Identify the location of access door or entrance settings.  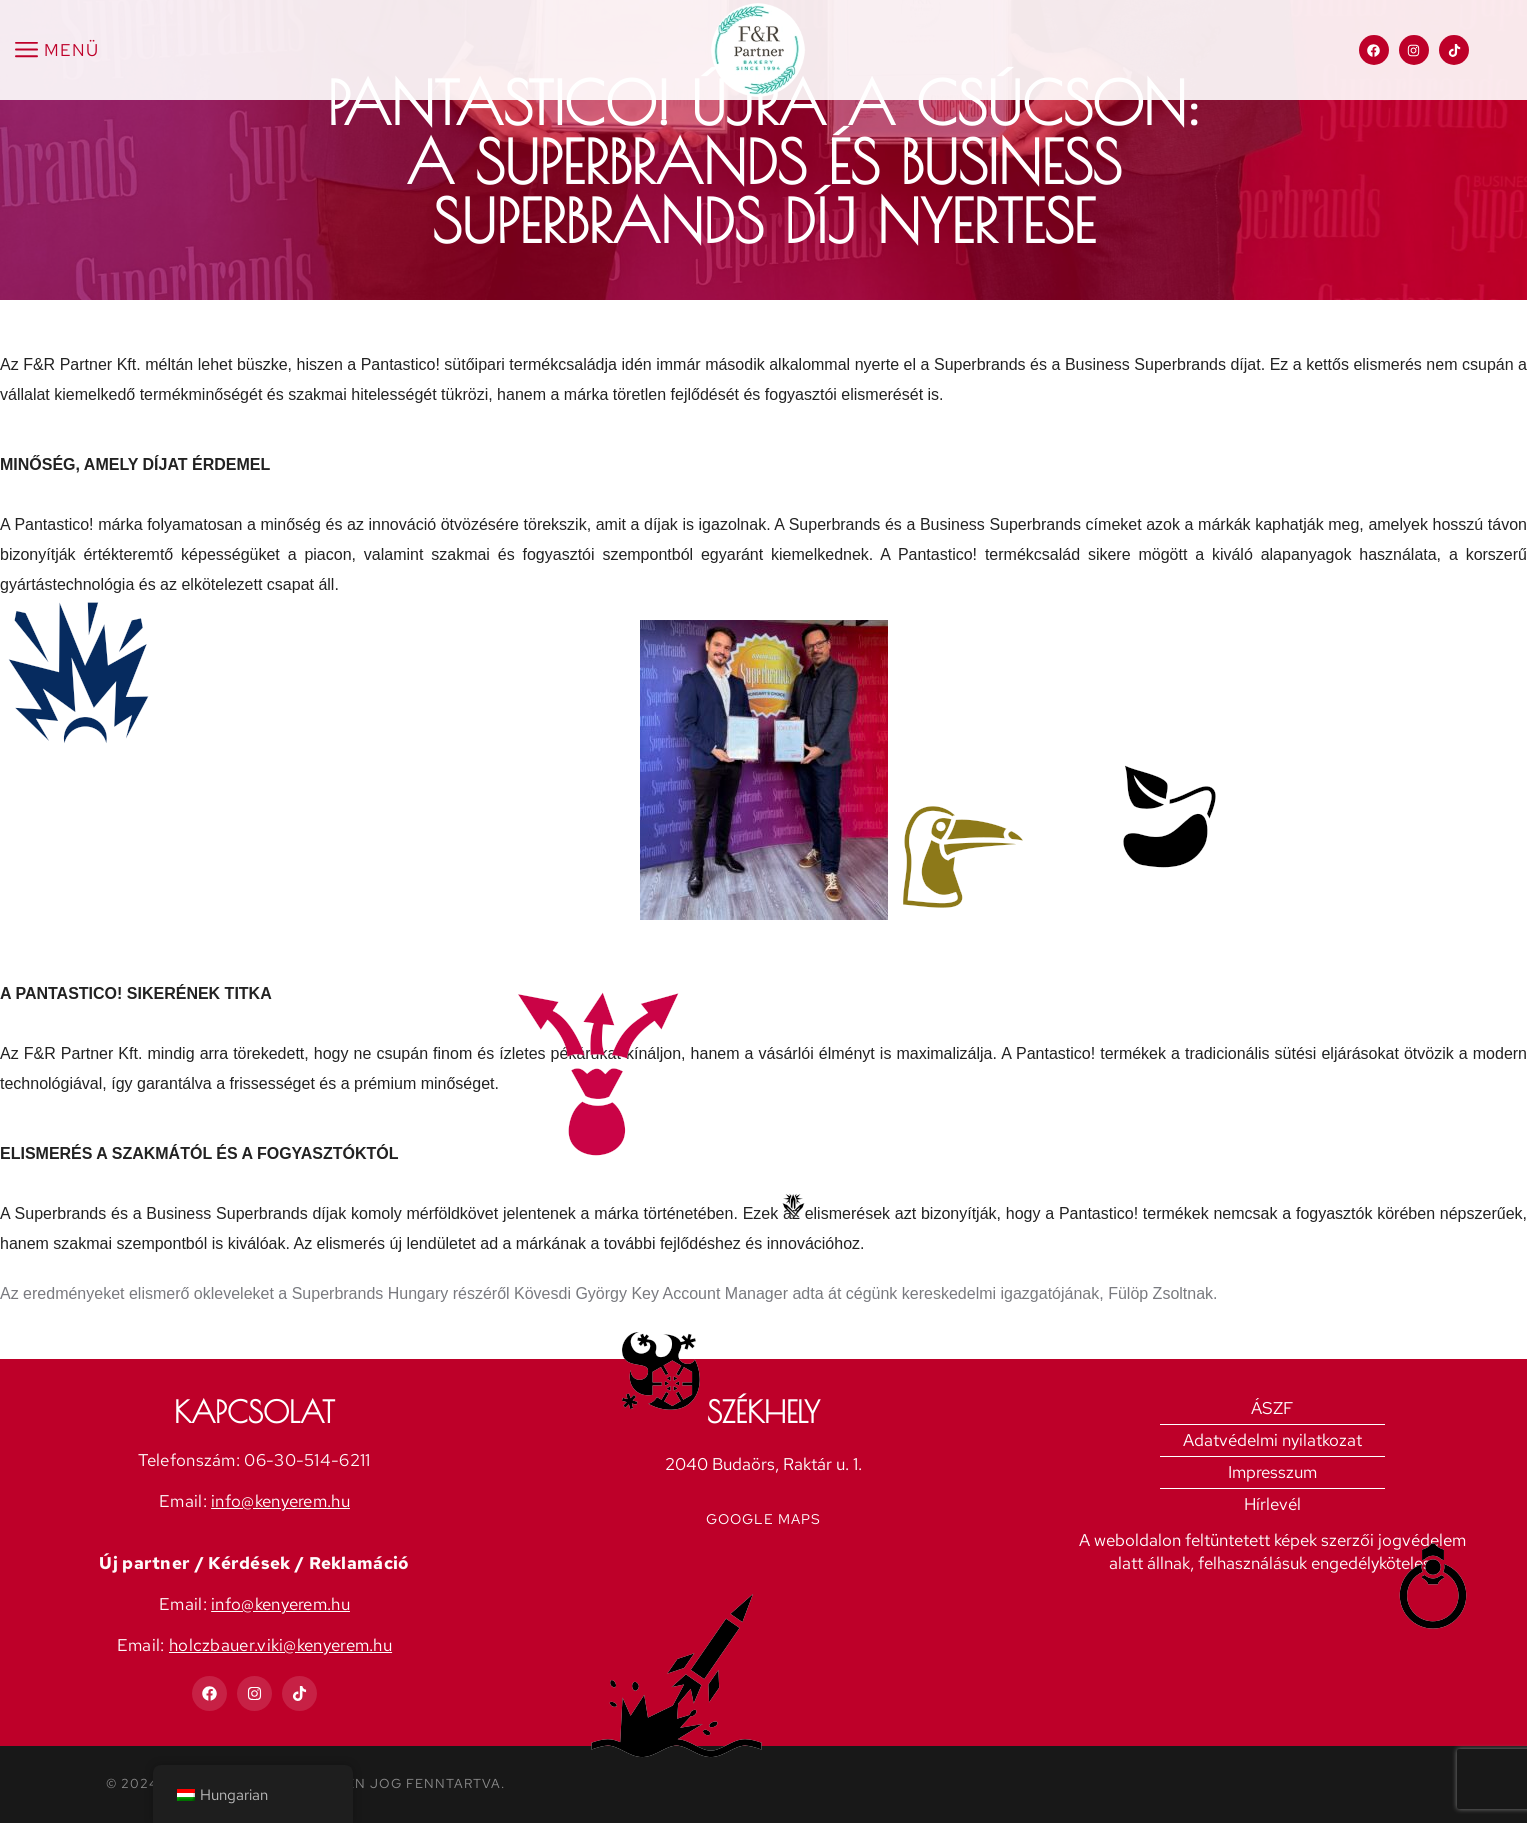
(1433, 1586).